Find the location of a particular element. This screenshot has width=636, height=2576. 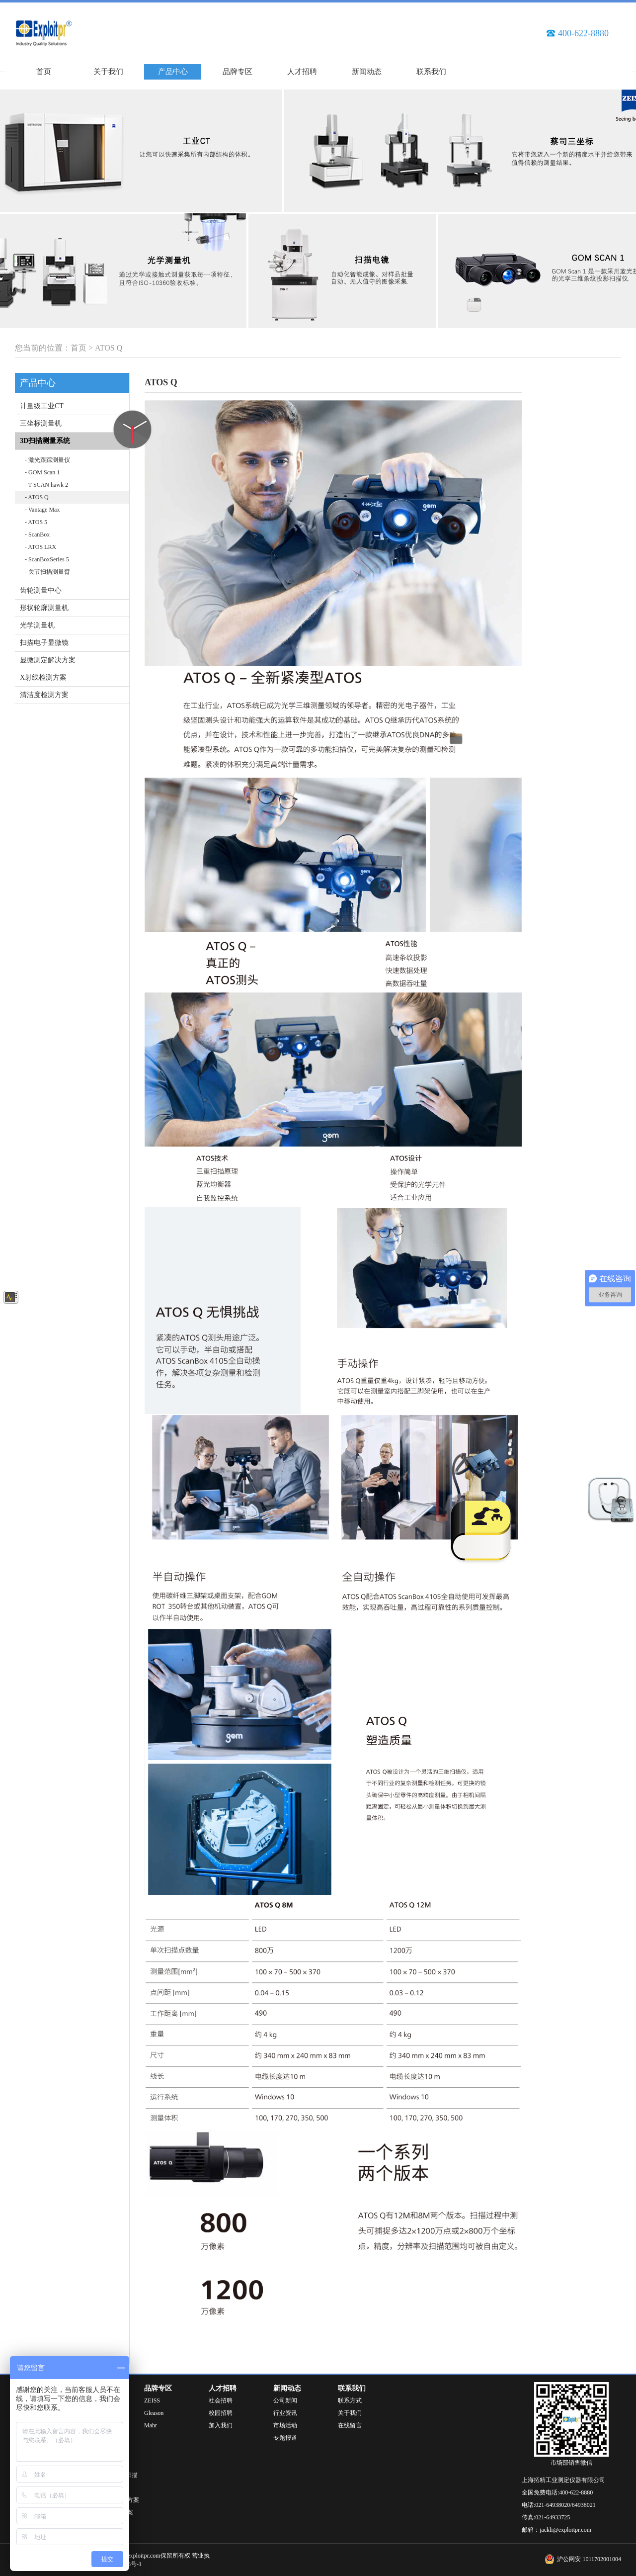

open system monitor to view CPU and memory usage is located at coordinates (11, 1297).